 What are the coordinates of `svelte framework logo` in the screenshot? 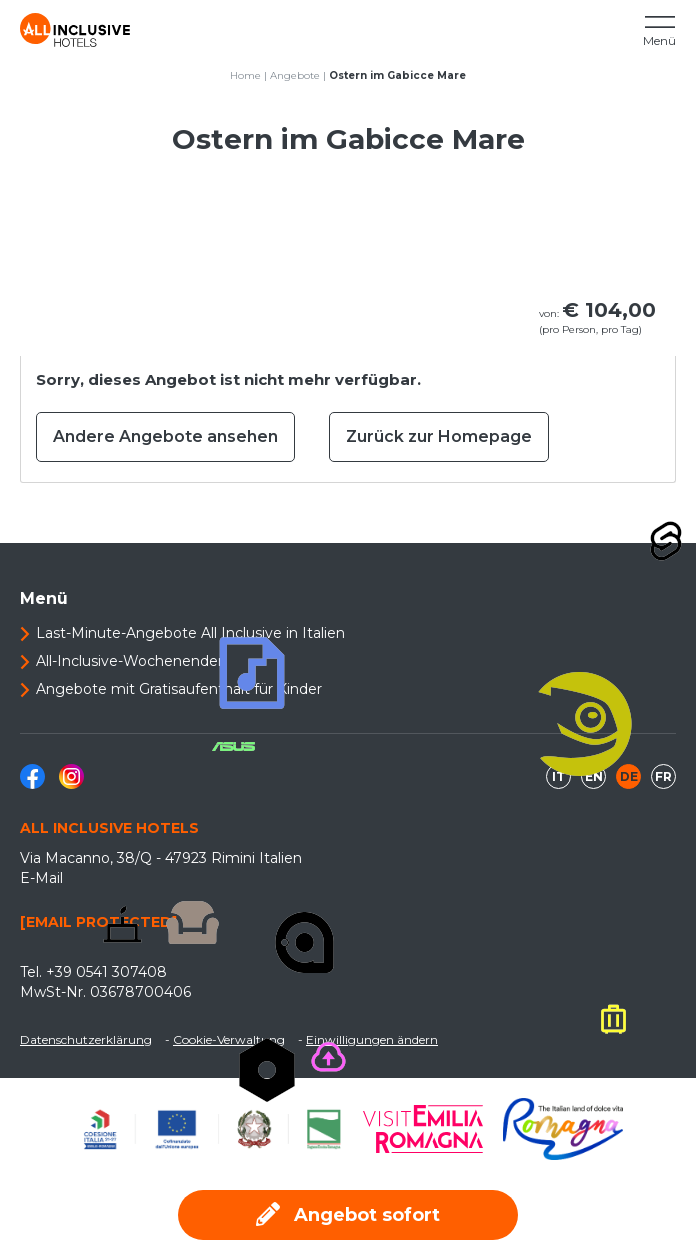 It's located at (666, 541).